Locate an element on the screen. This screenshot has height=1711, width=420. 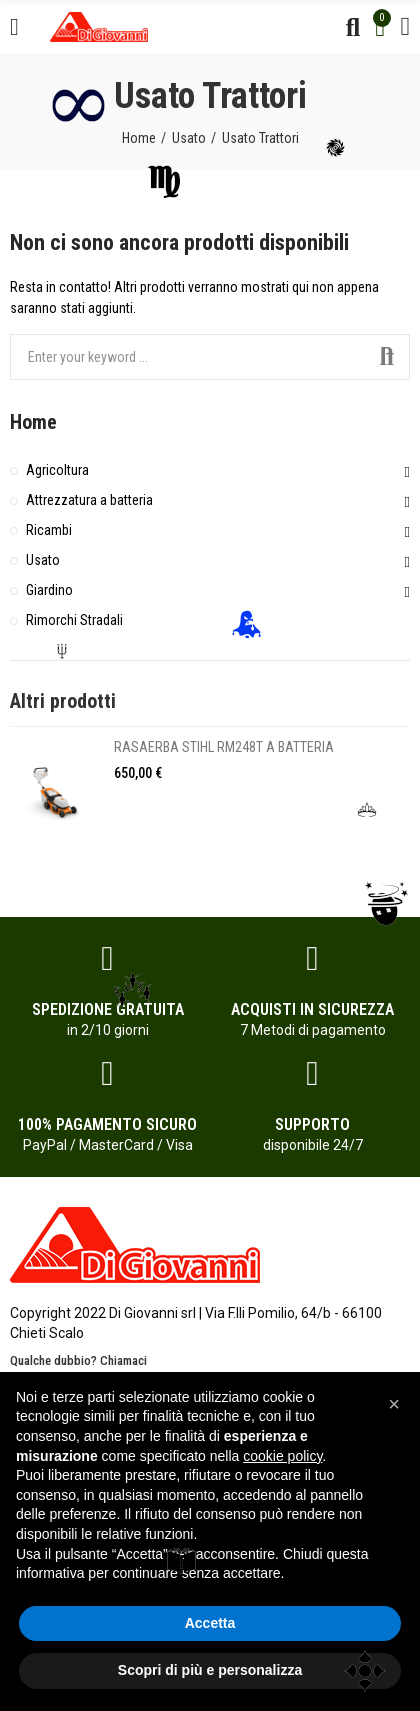
indicates virgo zodiac sign is located at coordinates (164, 182).